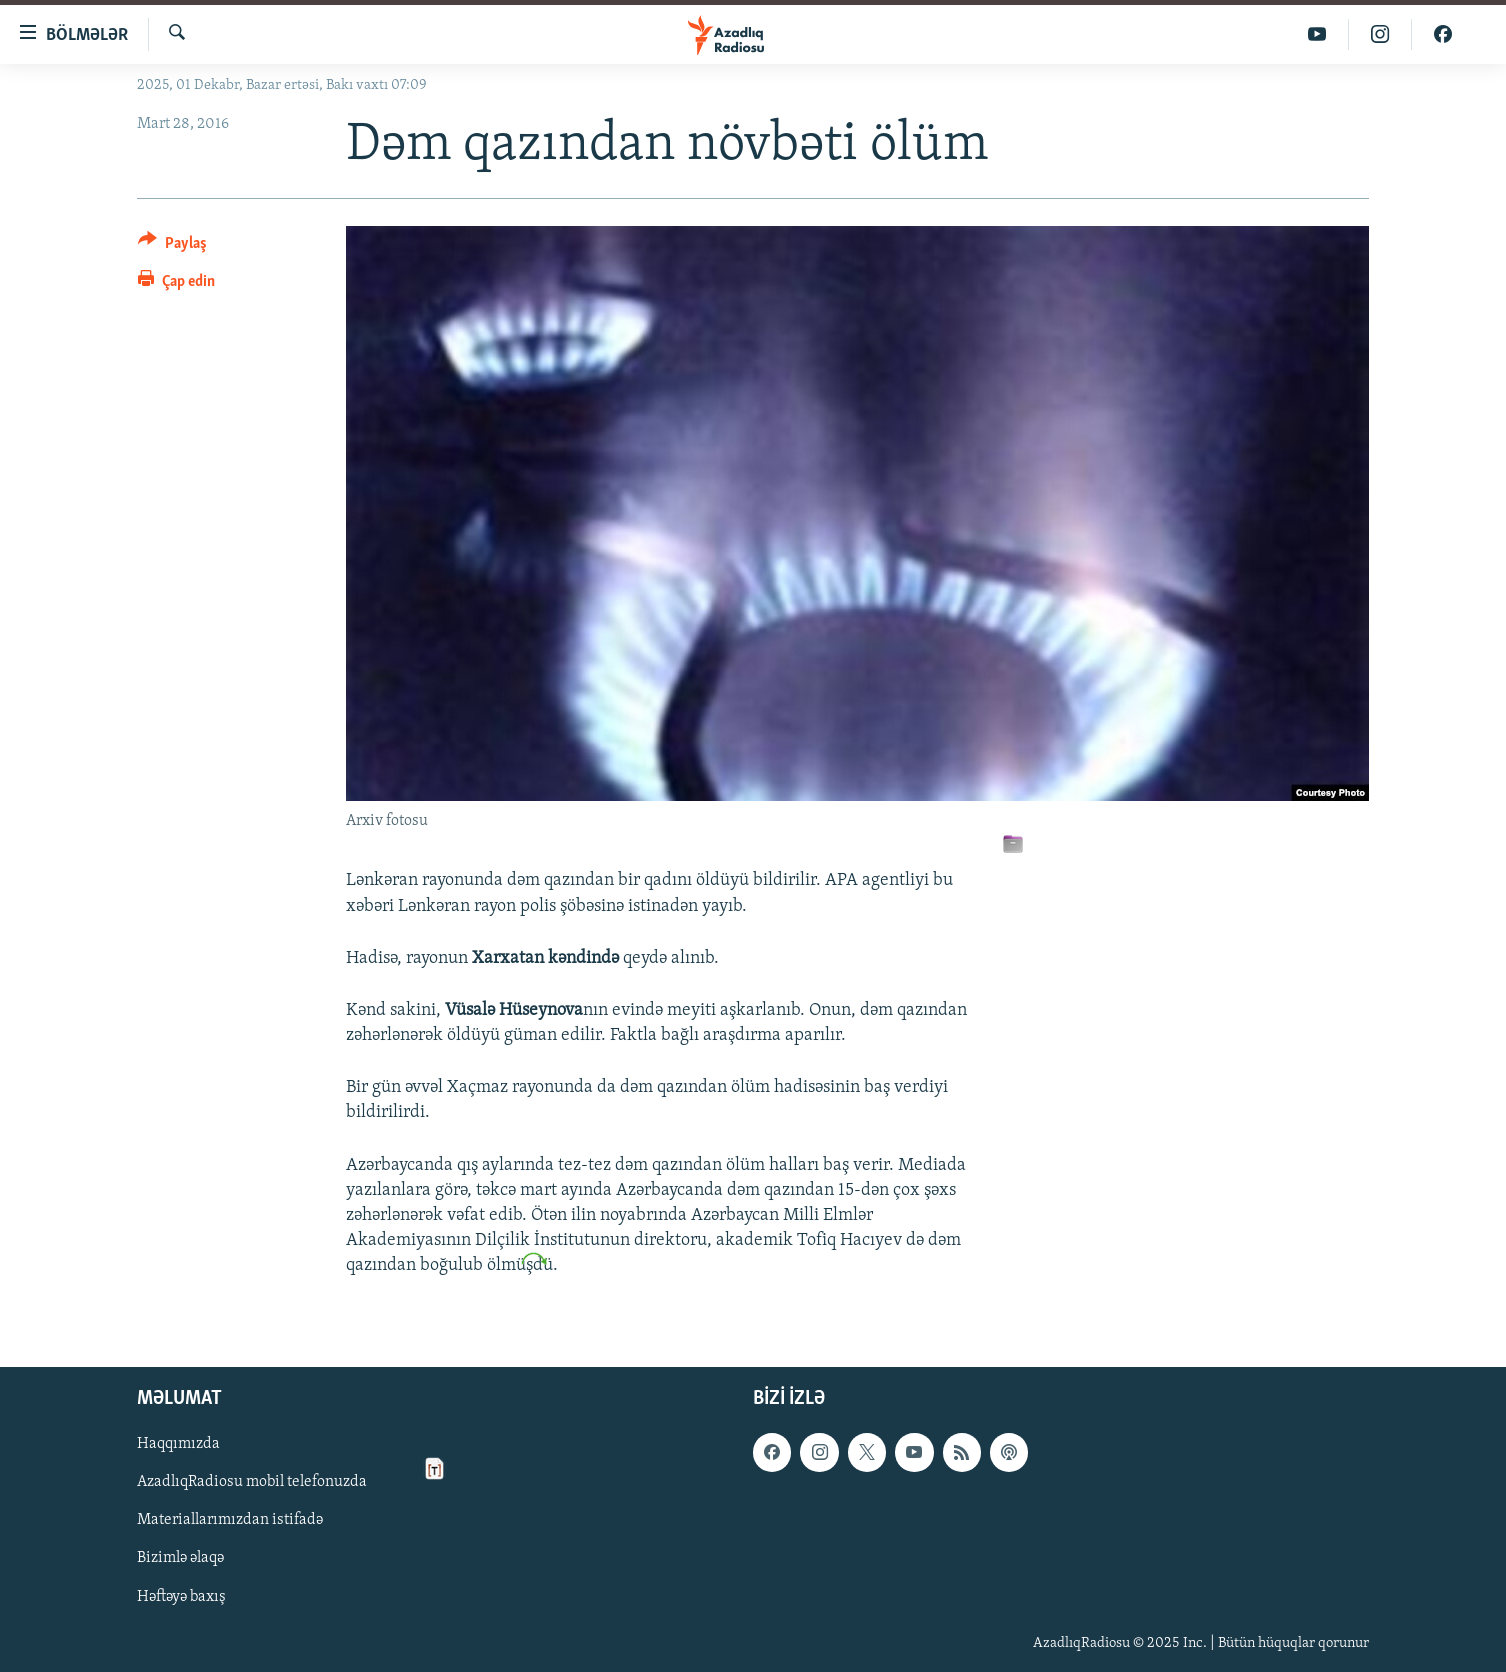 The width and height of the screenshot is (1506, 1672). What do you see at coordinates (1013, 844) in the screenshot?
I see `open the file manager application` at bounding box center [1013, 844].